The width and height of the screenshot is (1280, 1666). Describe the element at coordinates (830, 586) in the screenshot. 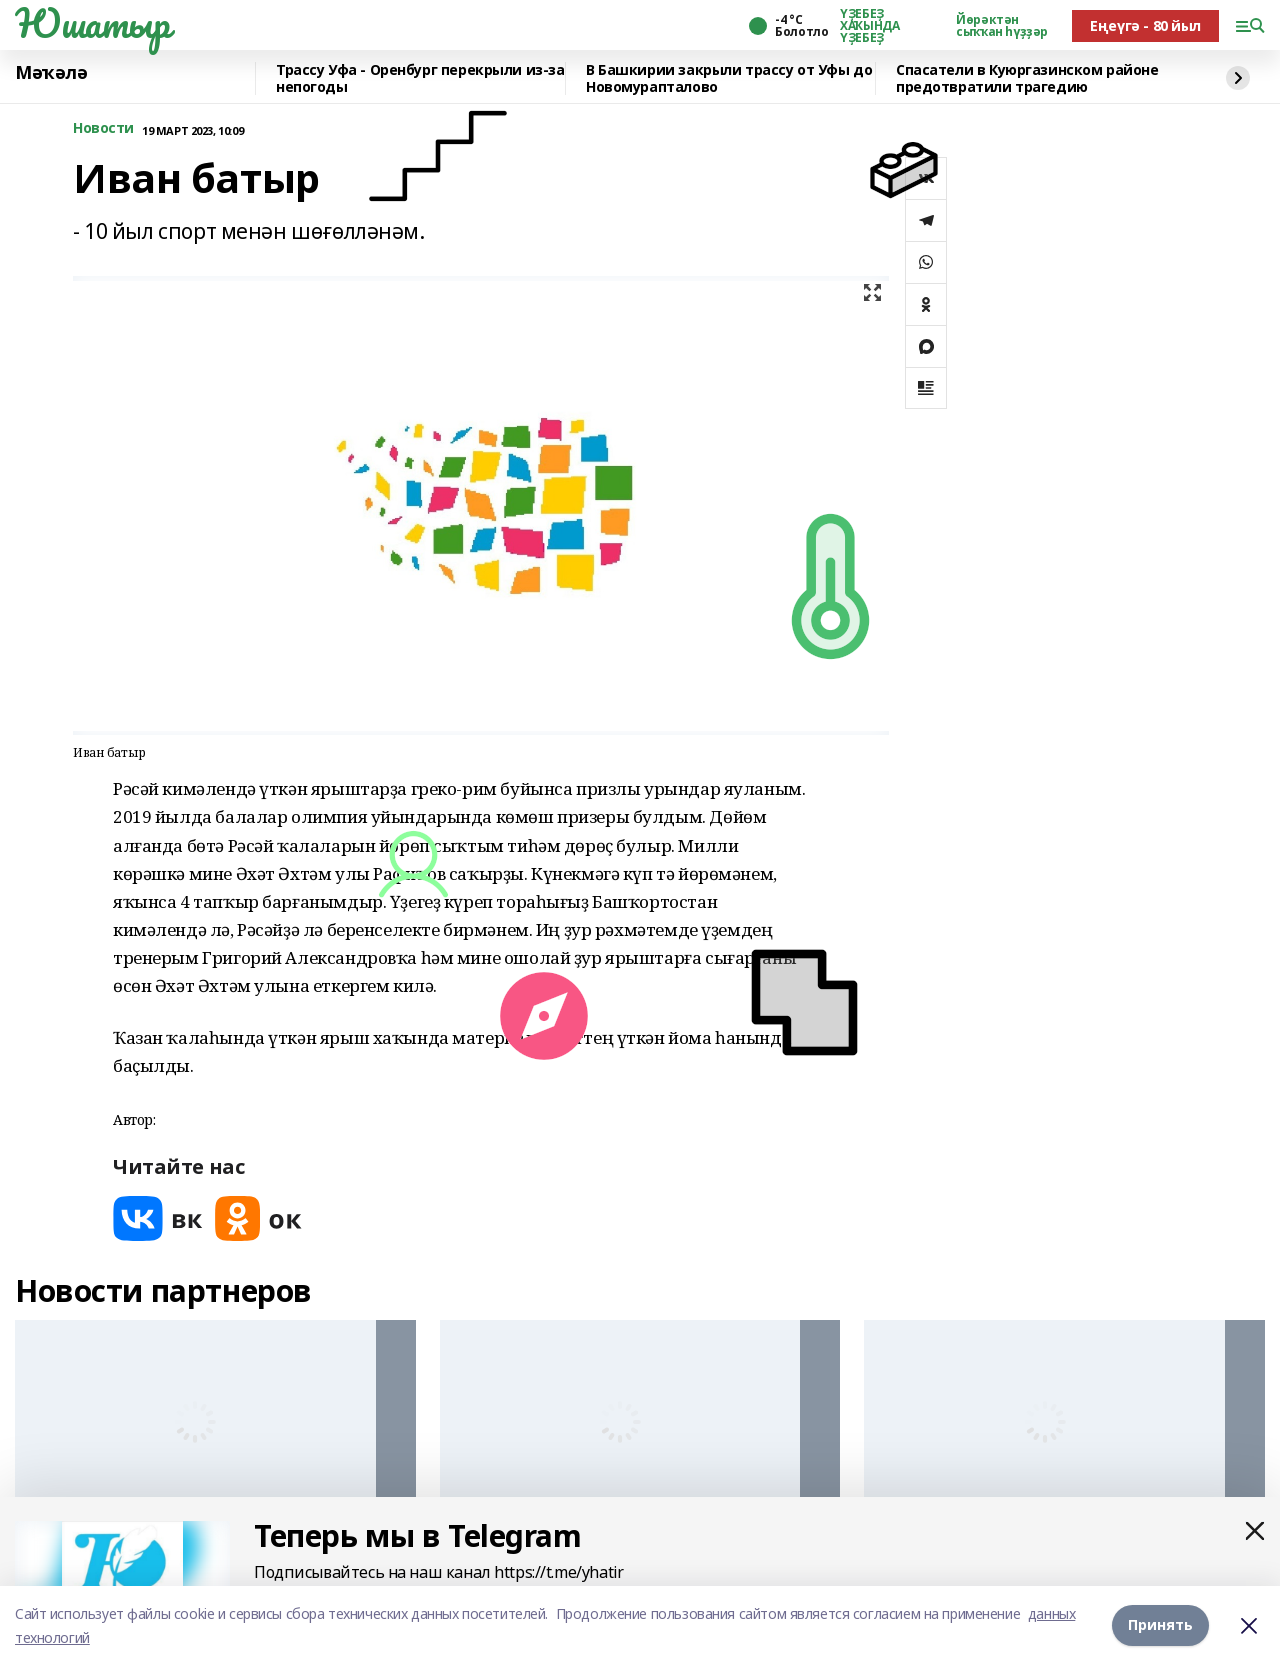

I see `view current temperature` at that location.